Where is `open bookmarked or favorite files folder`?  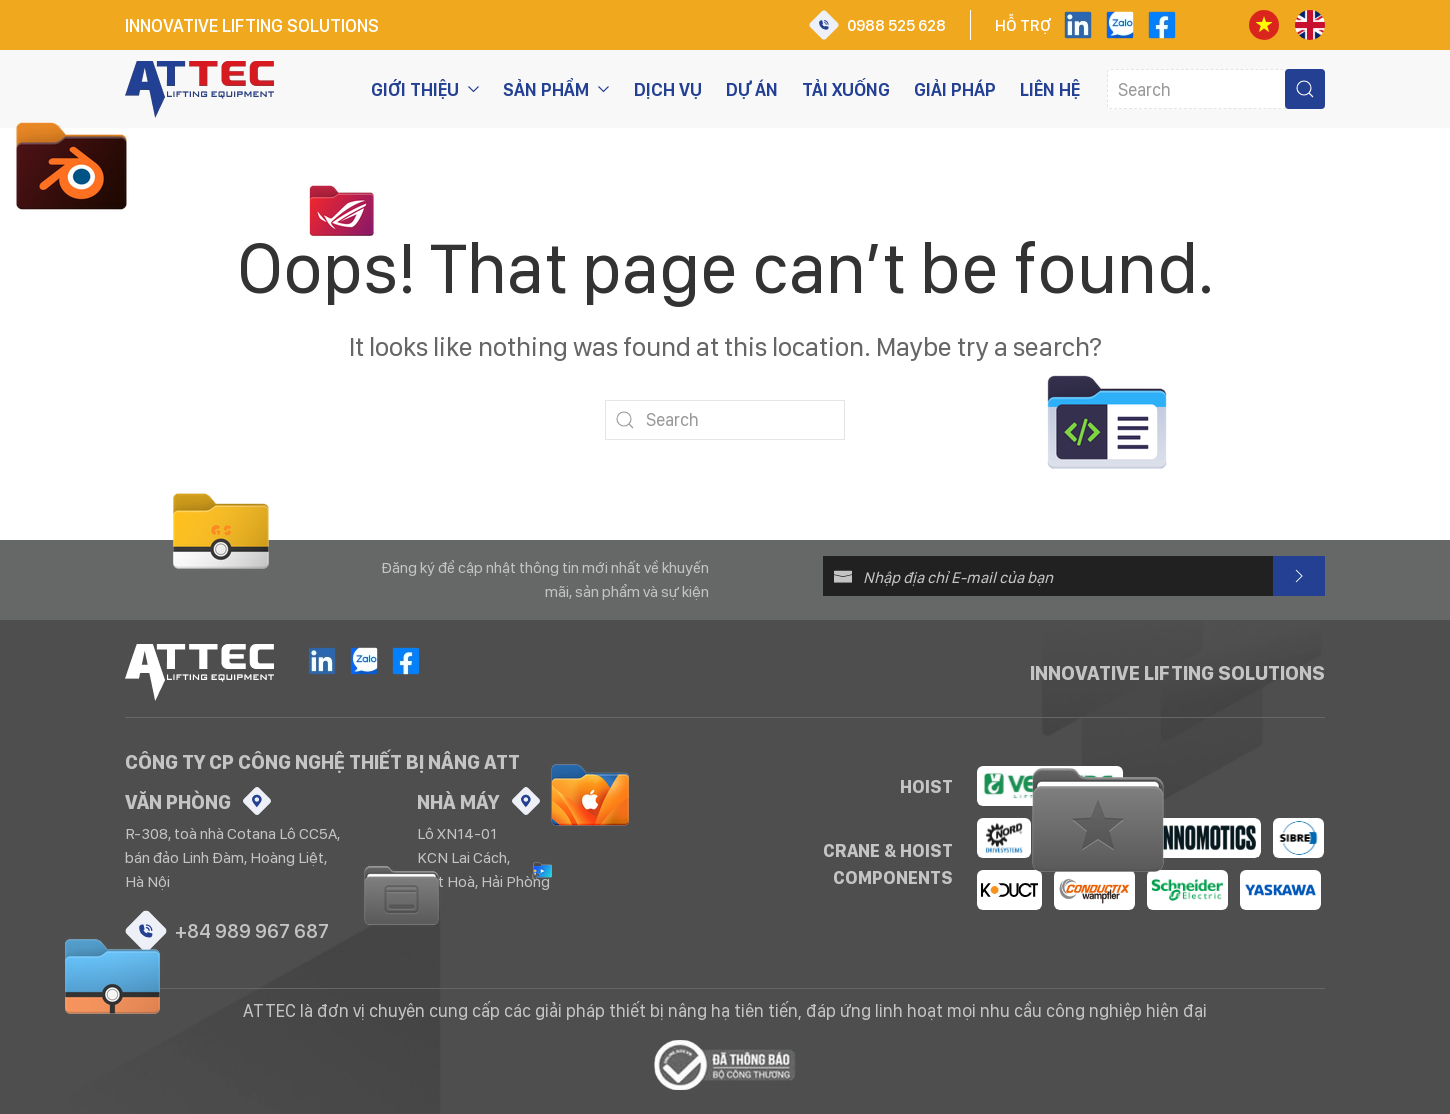 open bookmarked or favorite files folder is located at coordinates (1098, 820).